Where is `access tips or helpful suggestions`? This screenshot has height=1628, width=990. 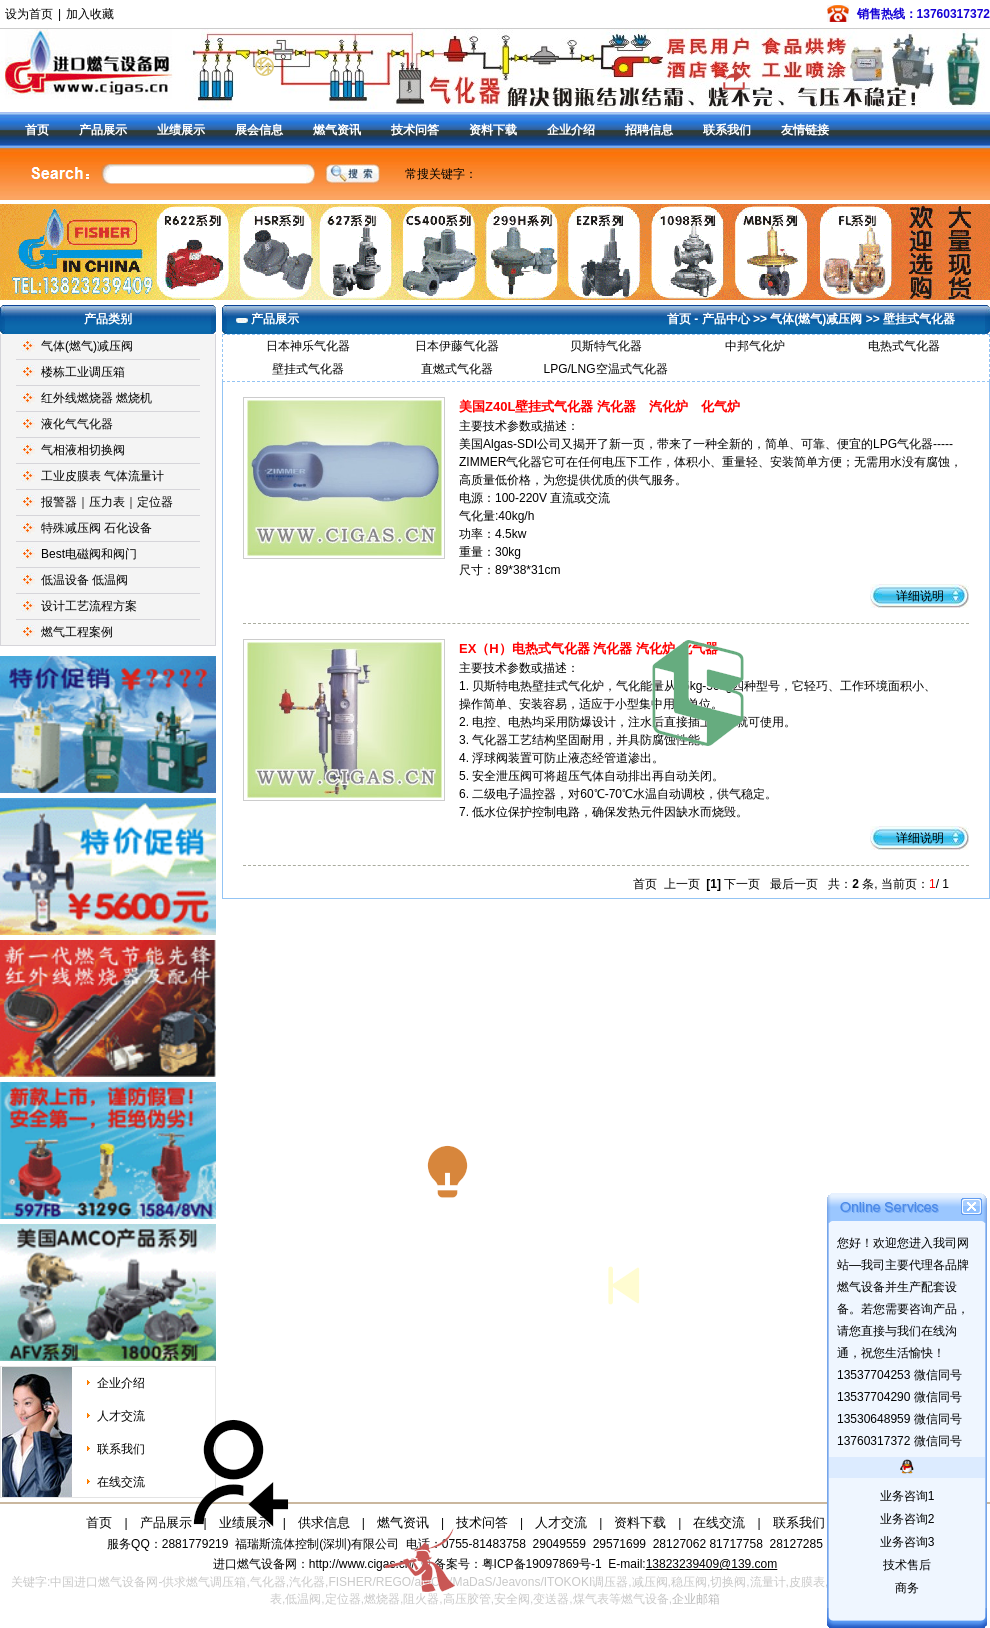 access tips or helpful suggestions is located at coordinates (447, 1170).